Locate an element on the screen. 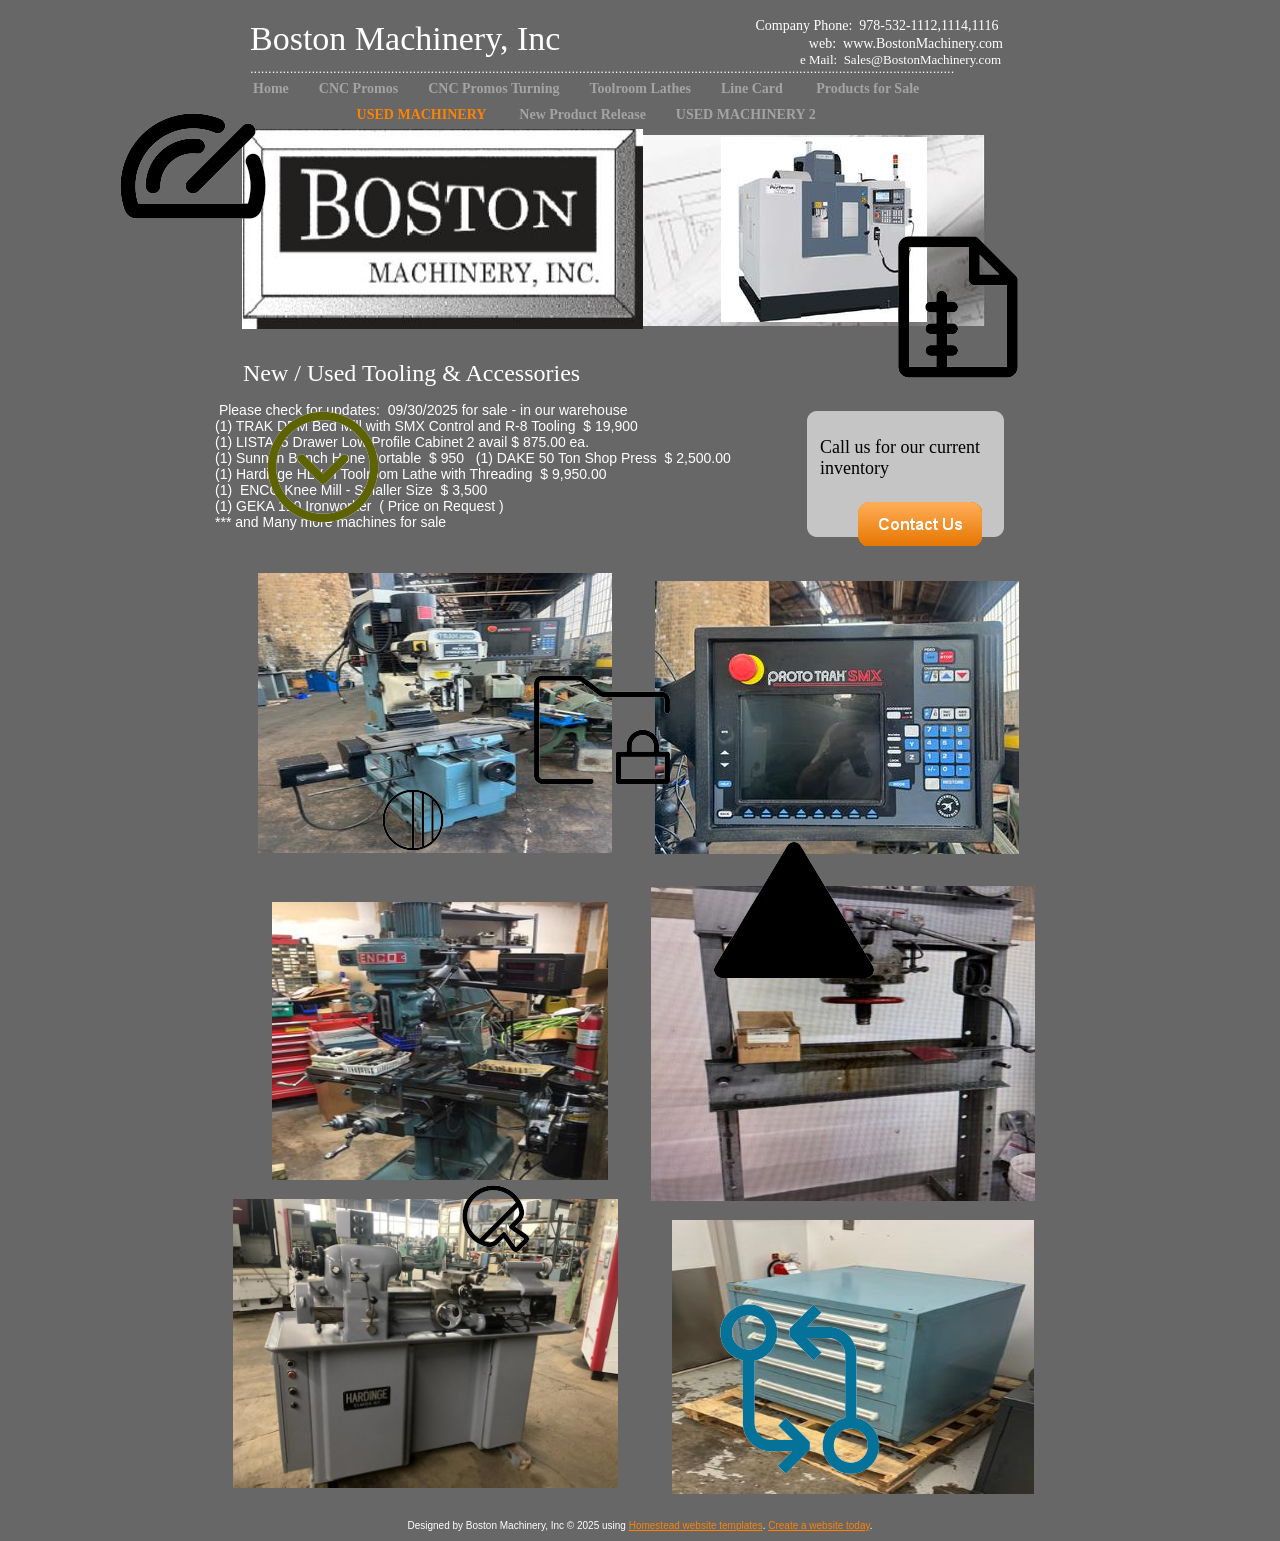  view performance or speed metrics is located at coordinates (193, 171).